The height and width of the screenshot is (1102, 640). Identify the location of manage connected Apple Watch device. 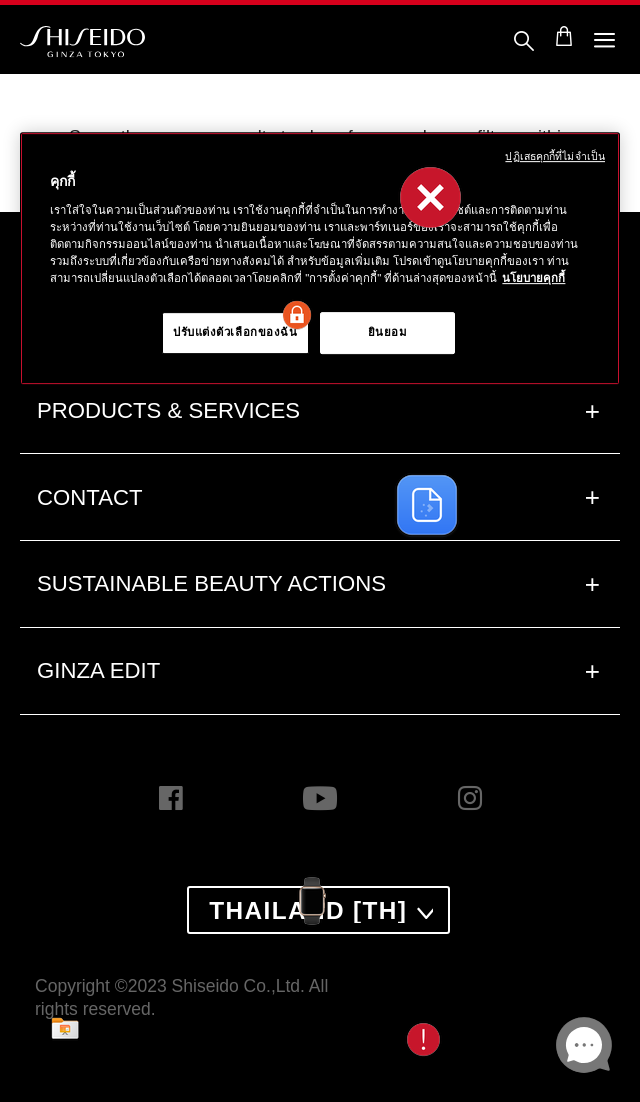
(312, 901).